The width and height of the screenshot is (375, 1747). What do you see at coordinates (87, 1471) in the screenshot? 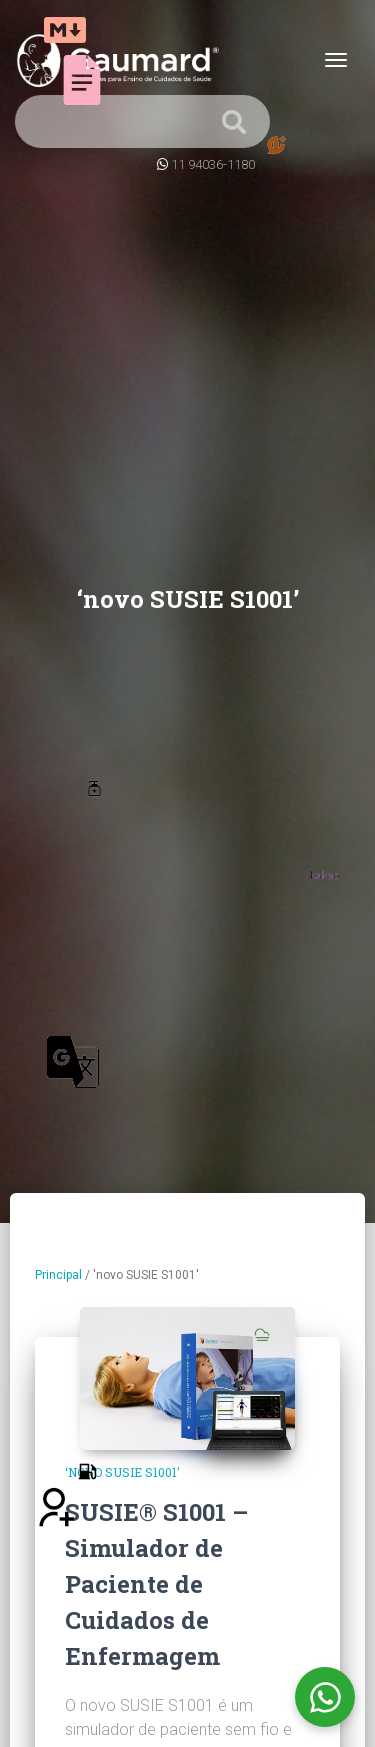
I see `find nearby gas stations` at bounding box center [87, 1471].